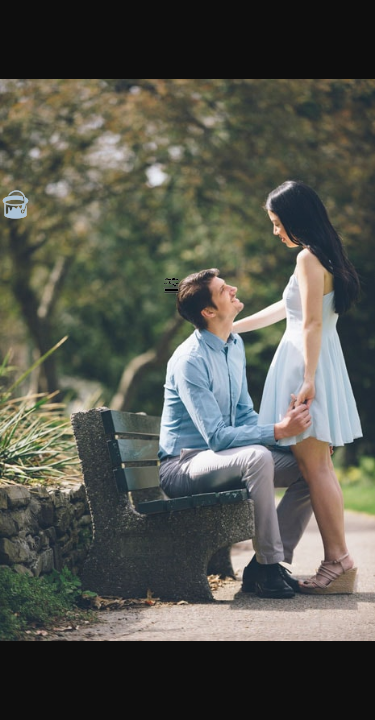 The height and width of the screenshot is (720, 375). What do you see at coordinates (15, 204) in the screenshot?
I see `fill an area with color` at bounding box center [15, 204].